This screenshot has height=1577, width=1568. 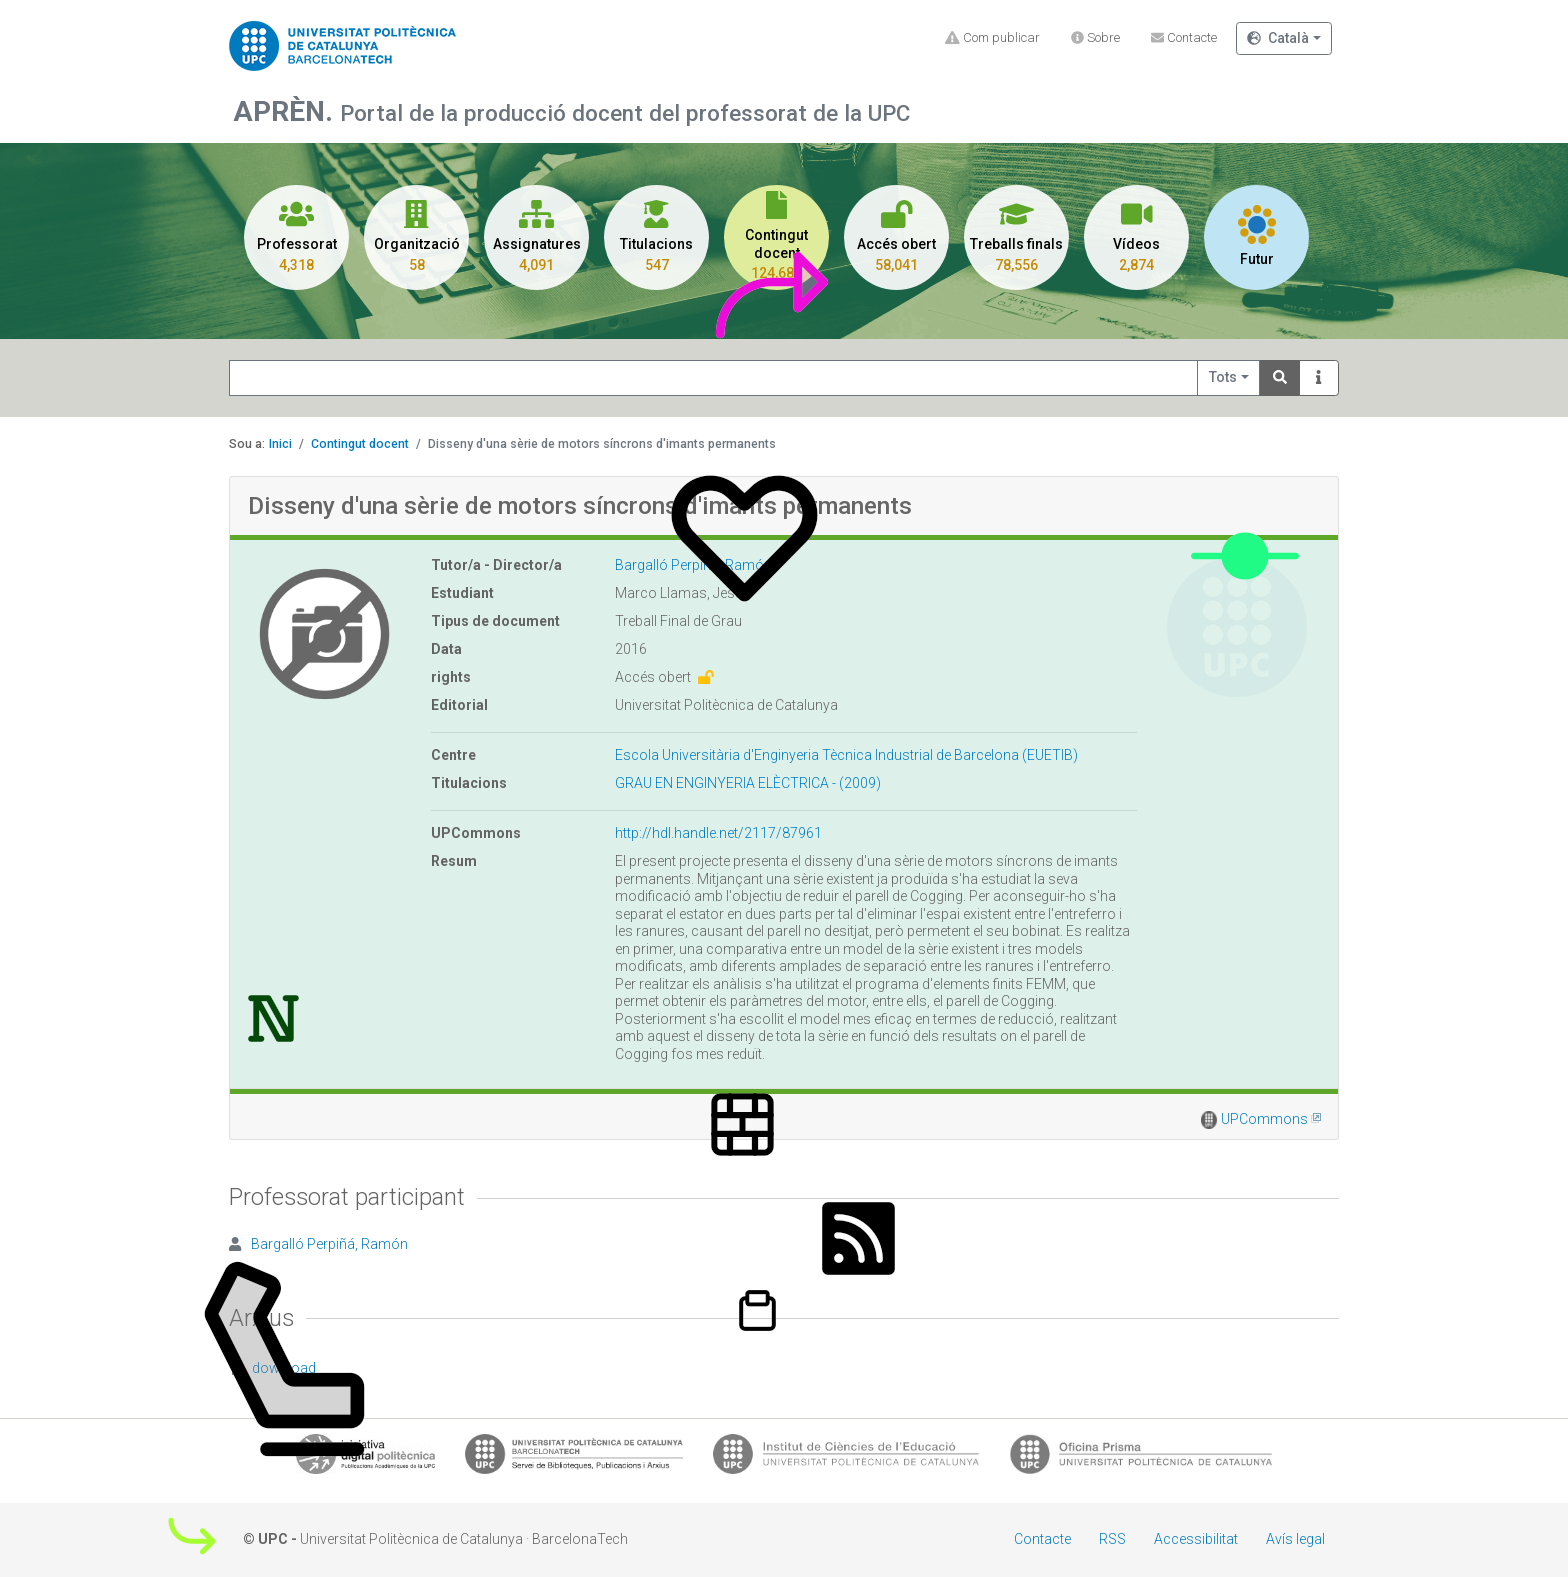 I want to click on open the Notion app, so click(x=273, y=1018).